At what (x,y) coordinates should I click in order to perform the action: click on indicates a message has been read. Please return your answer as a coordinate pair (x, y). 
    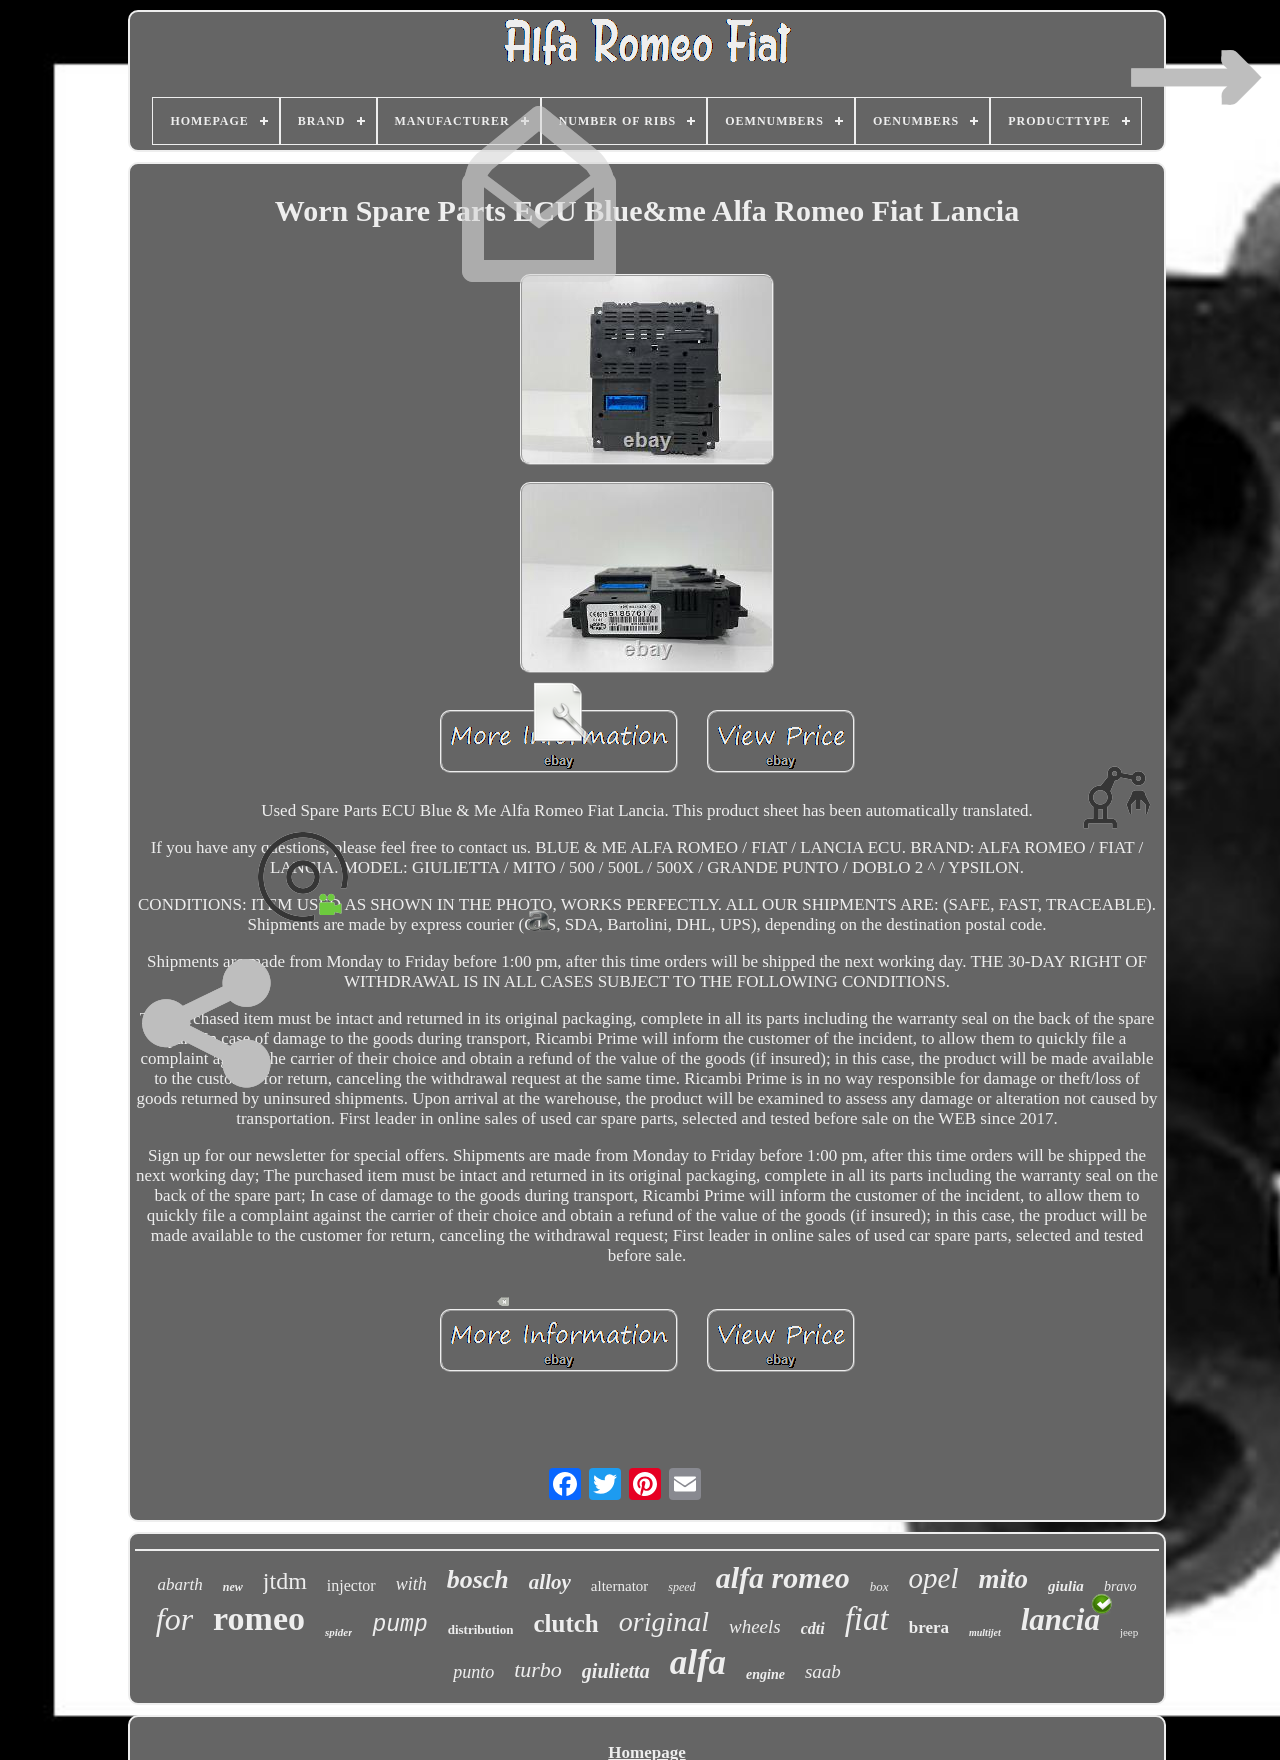
    Looking at the image, I should click on (539, 194).